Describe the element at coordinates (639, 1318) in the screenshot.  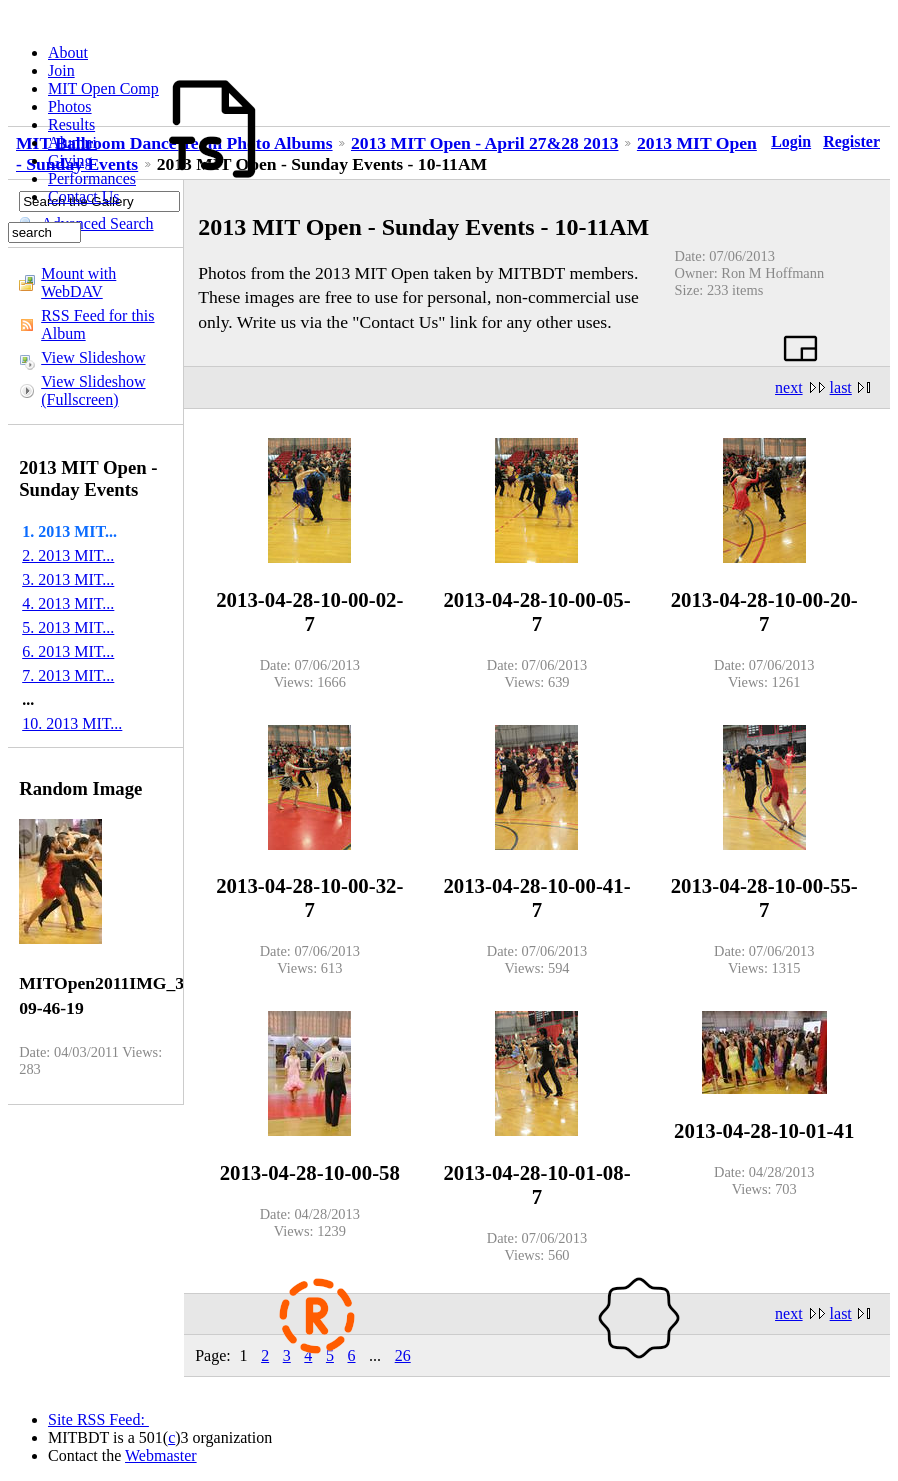
I see `indicates a badge or certification status` at that location.